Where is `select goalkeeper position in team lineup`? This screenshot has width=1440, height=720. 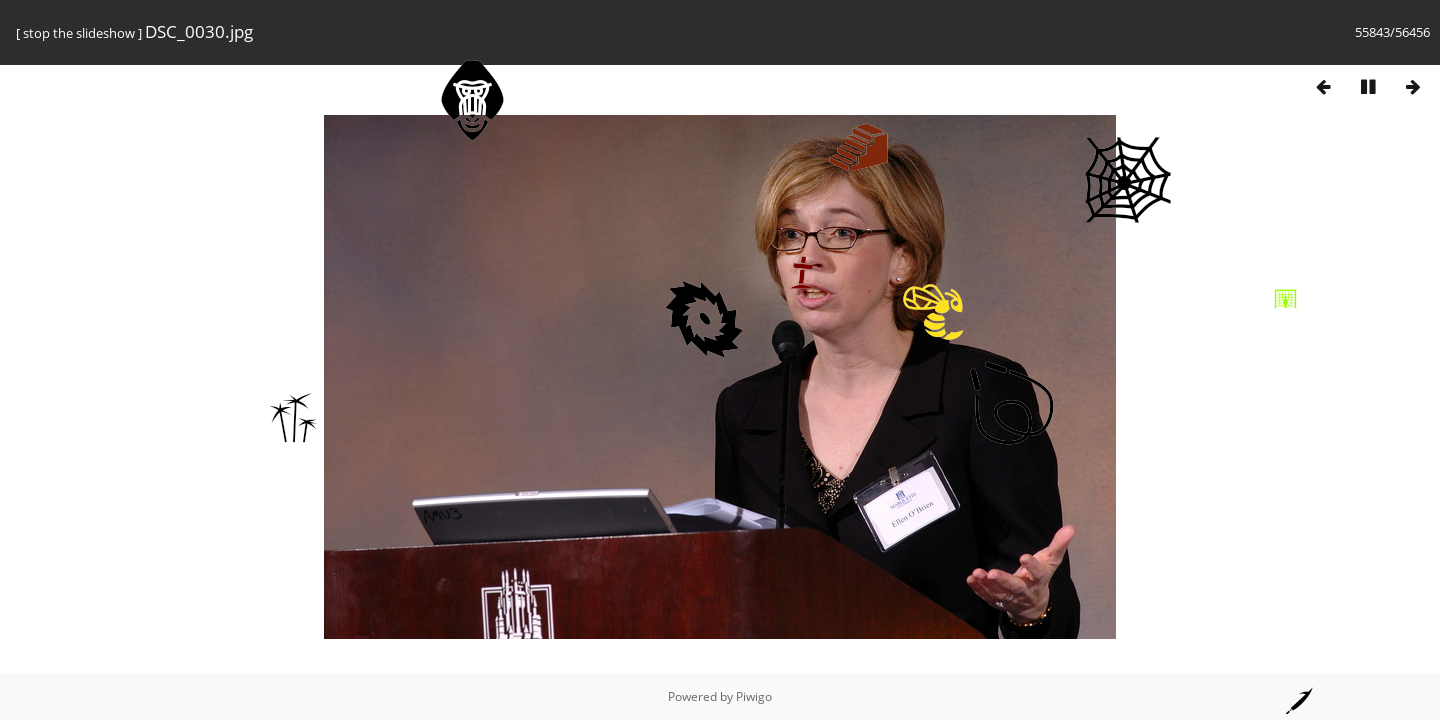
select goalkeeper position in team lineup is located at coordinates (1285, 297).